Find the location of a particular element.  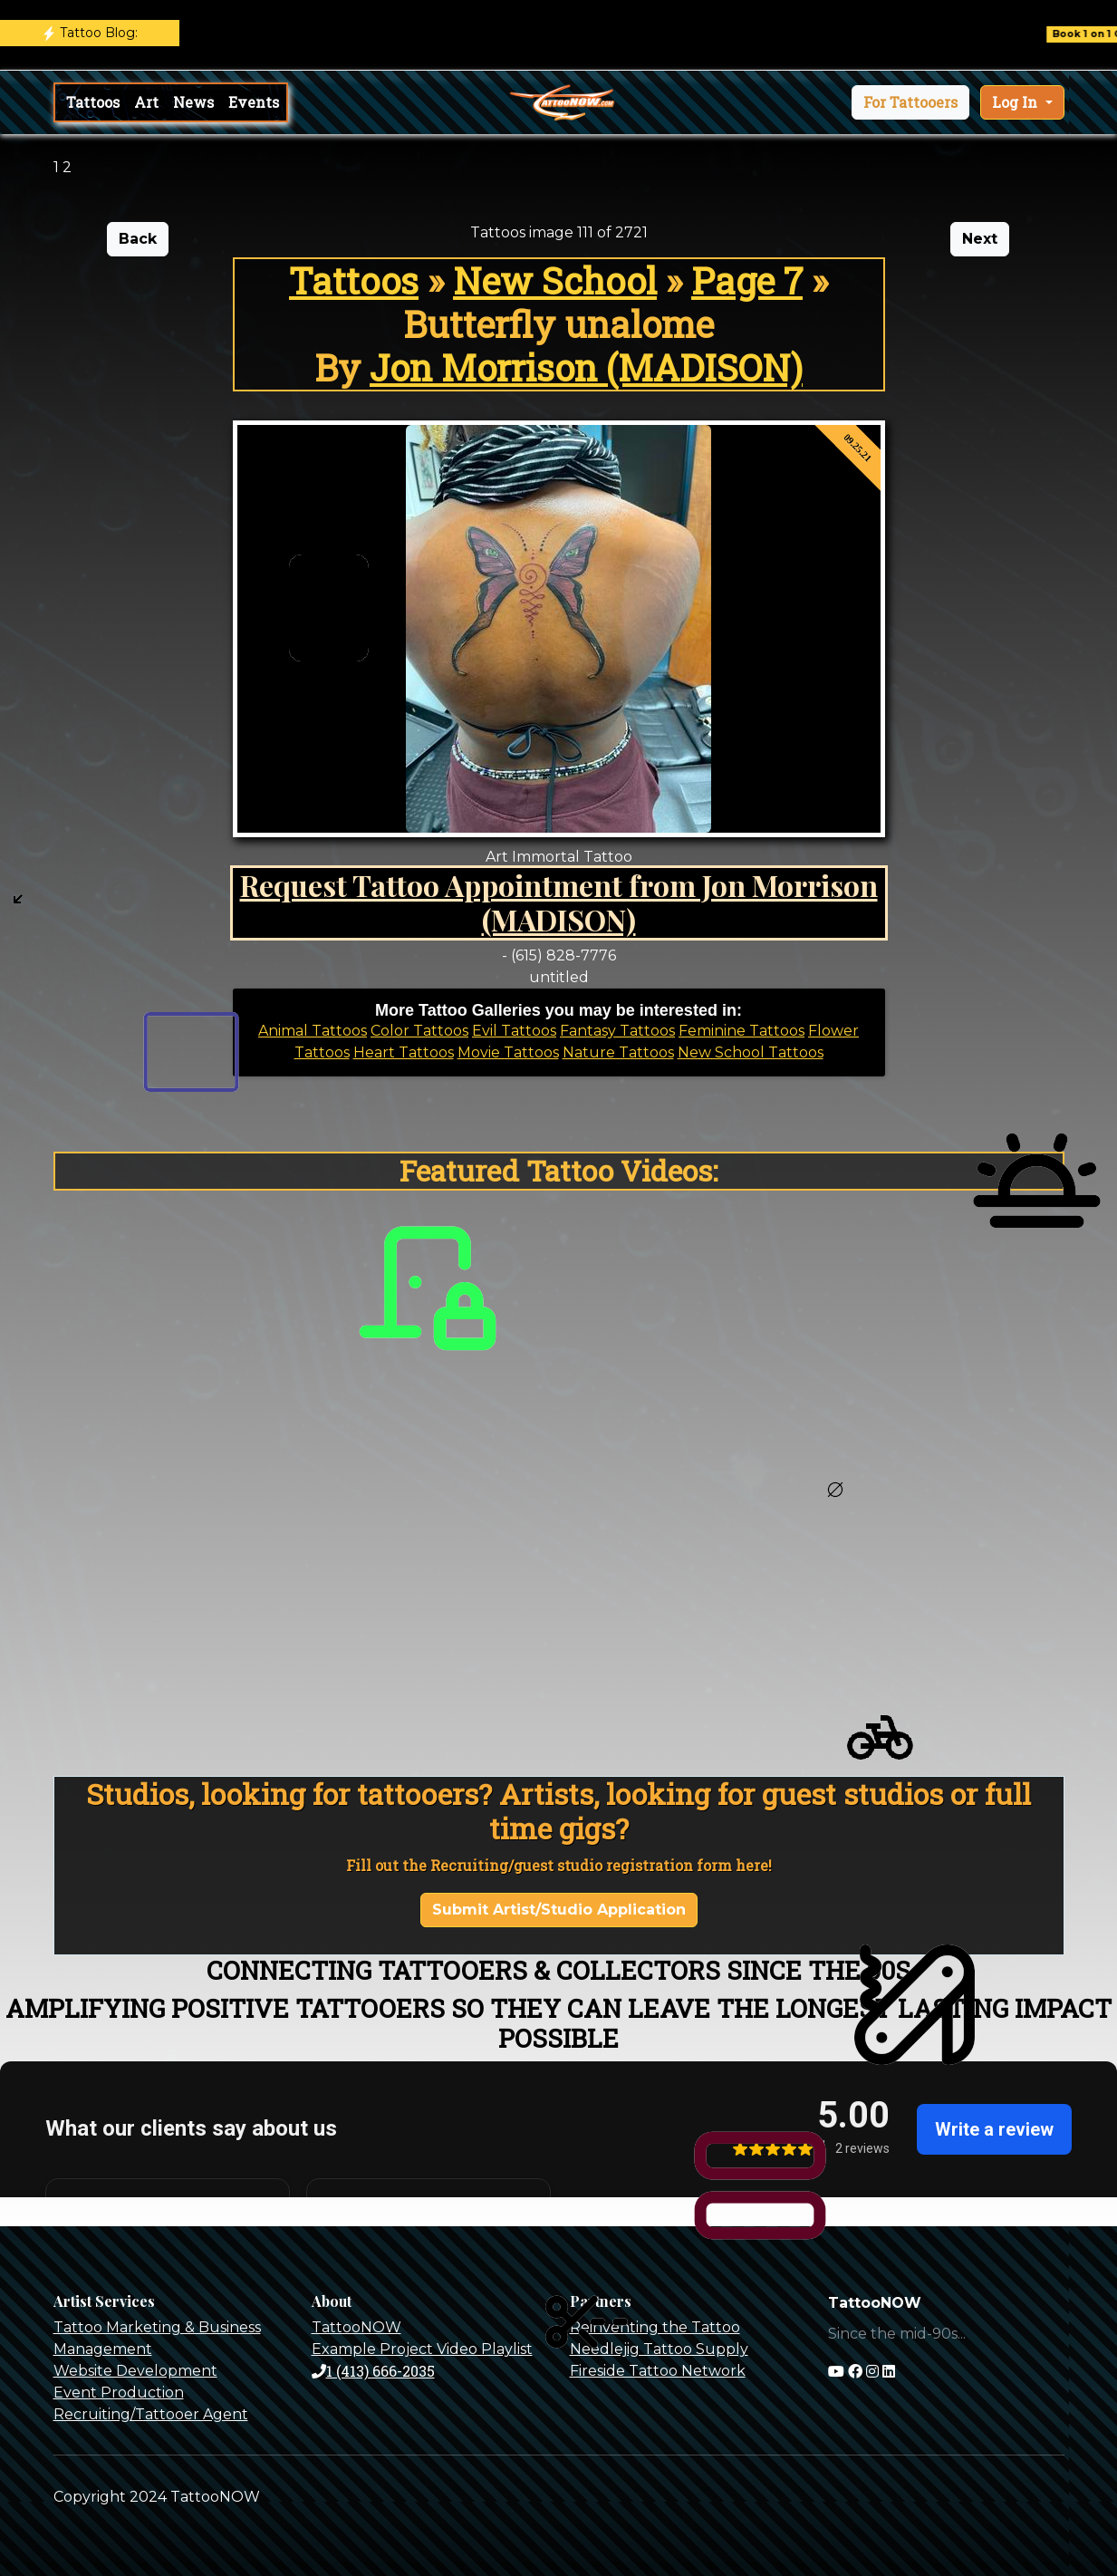

stretch or expand content horizontally is located at coordinates (760, 2185).